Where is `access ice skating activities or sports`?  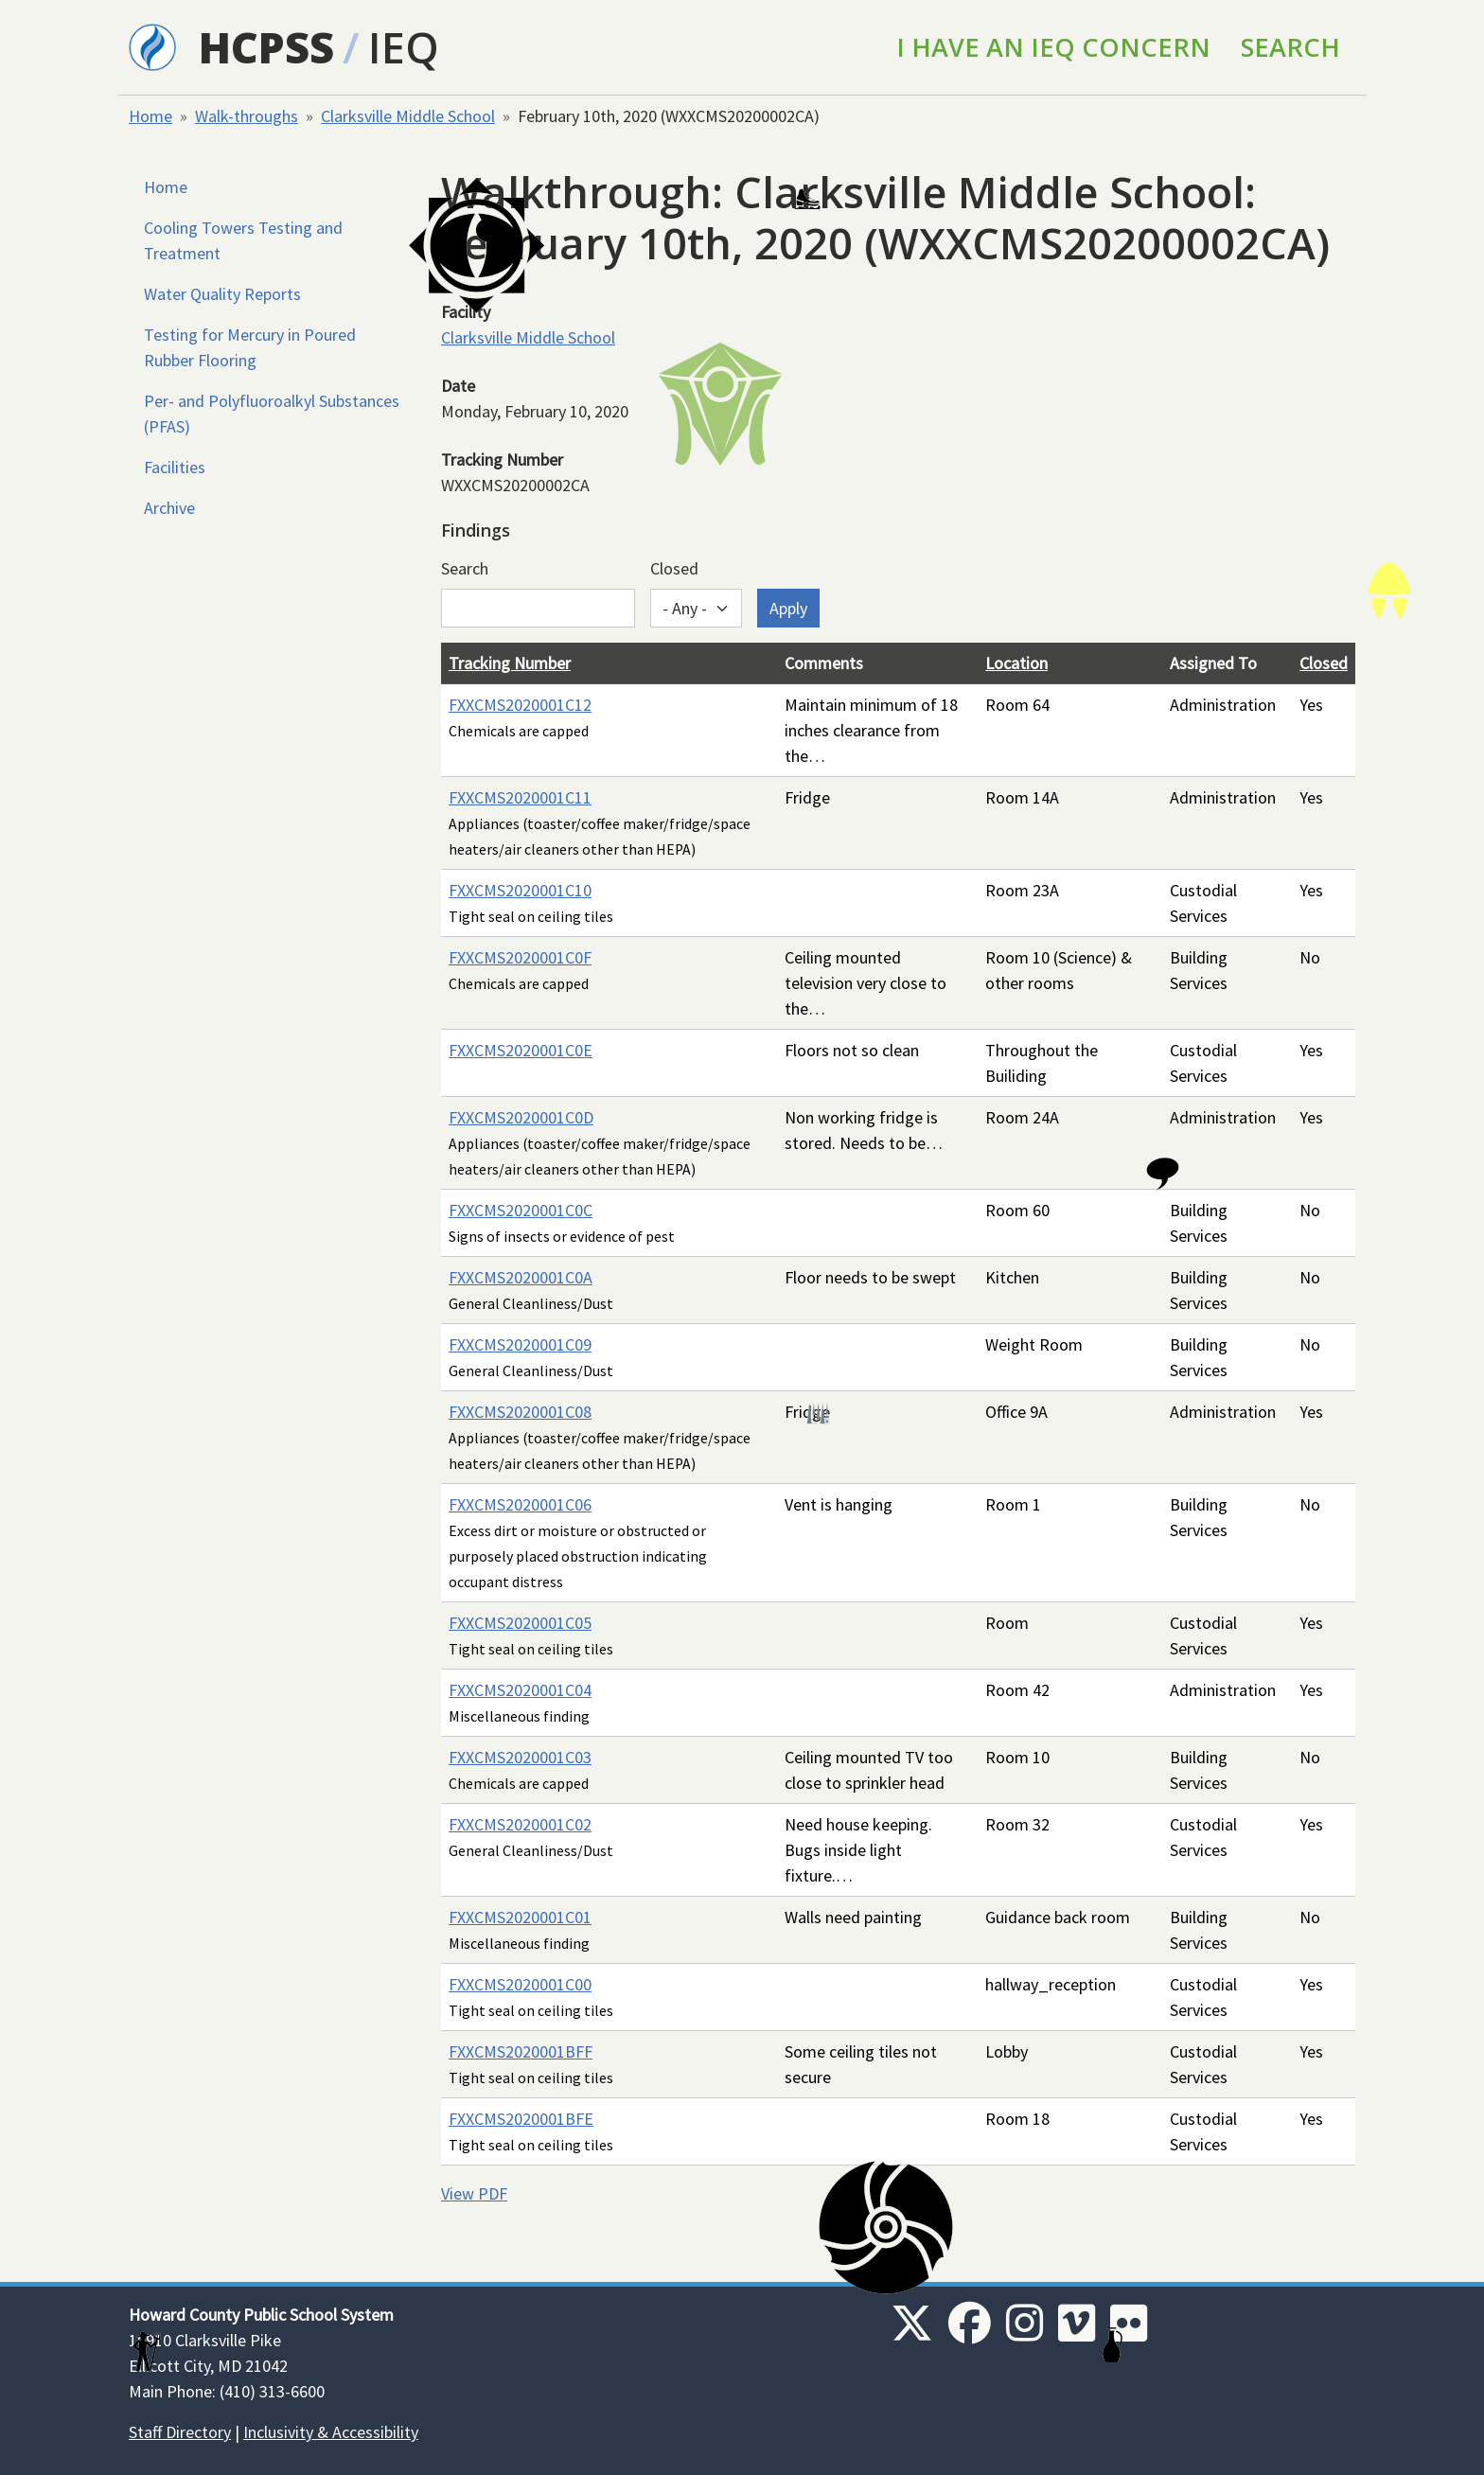 access ice skating activities or sports is located at coordinates (807, 199).